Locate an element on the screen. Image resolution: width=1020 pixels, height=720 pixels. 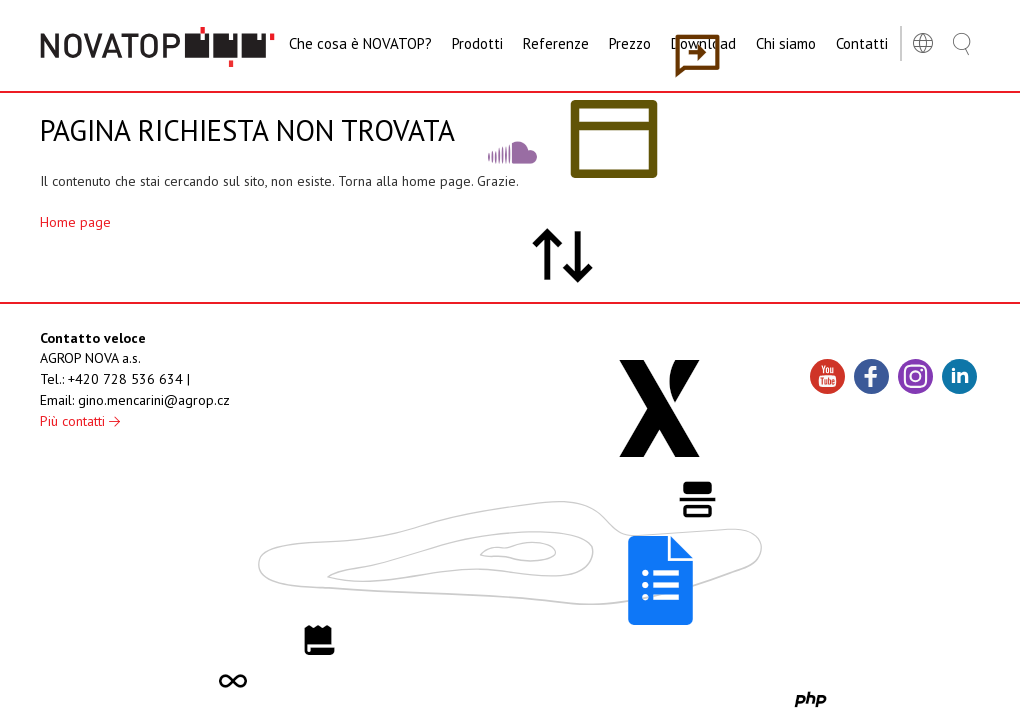
switch to top panel layout is located at coordinates (614, 139).